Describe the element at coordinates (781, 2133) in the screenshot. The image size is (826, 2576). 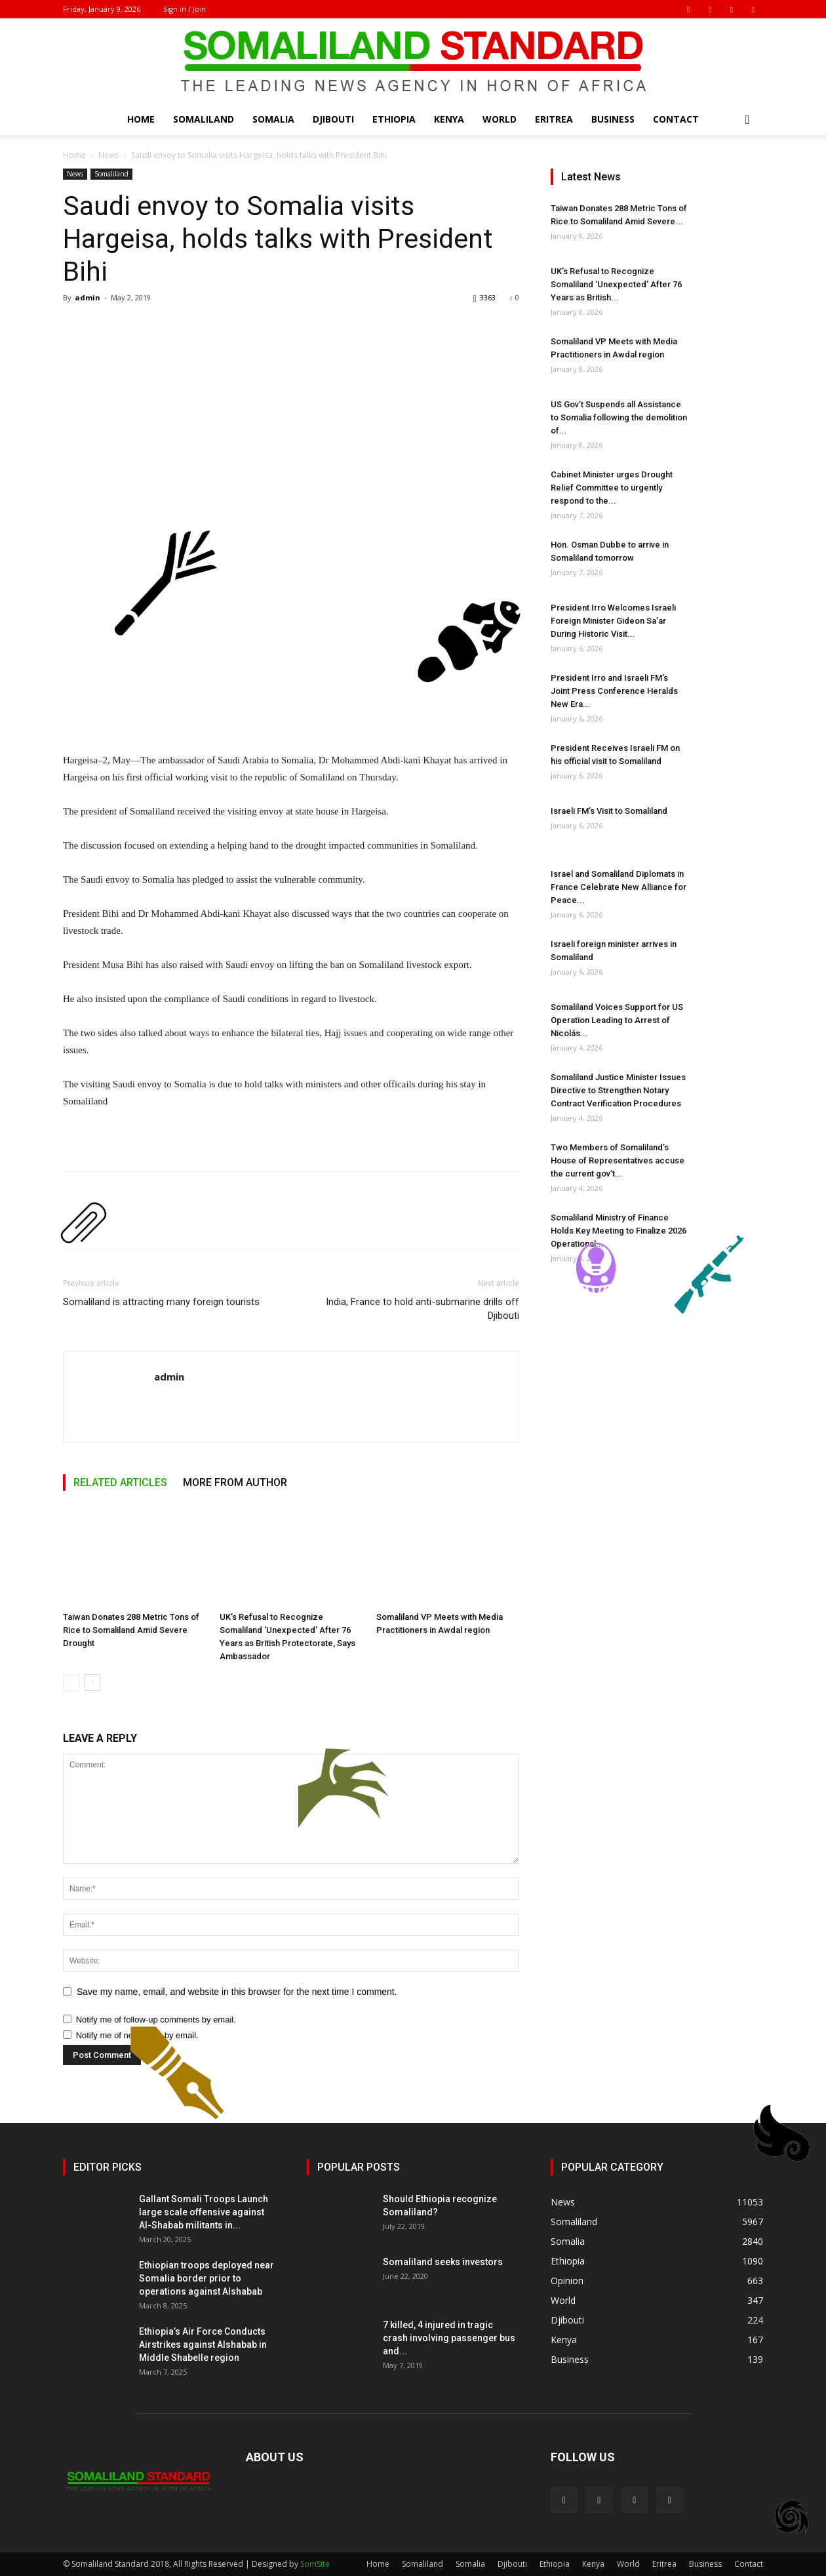
I see `indicates wind or air element in gameplay` at that location.